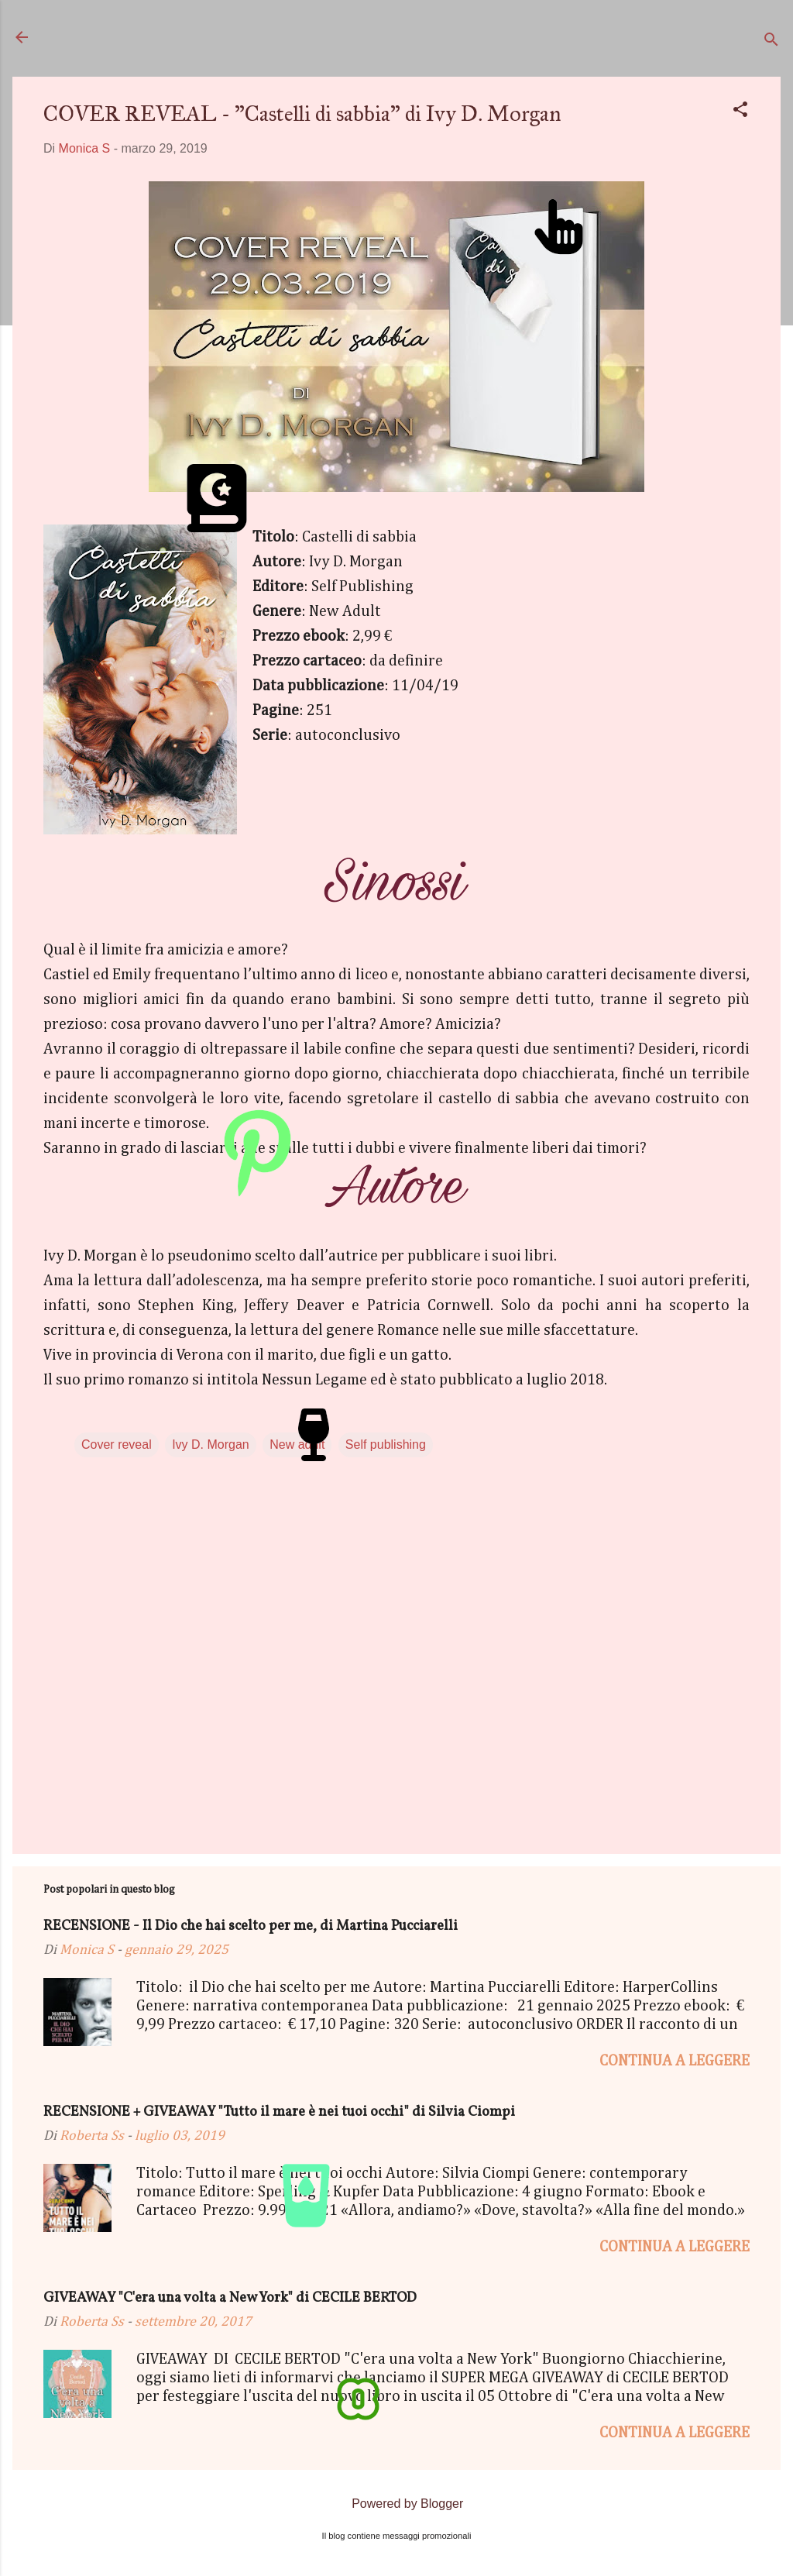 The width and height of the screenshot is (793, 2576). What do you see at coordinates (217, 498) in the screenshot?
I see `access quran or islamic religious texts` at bounding box center [217, 498].